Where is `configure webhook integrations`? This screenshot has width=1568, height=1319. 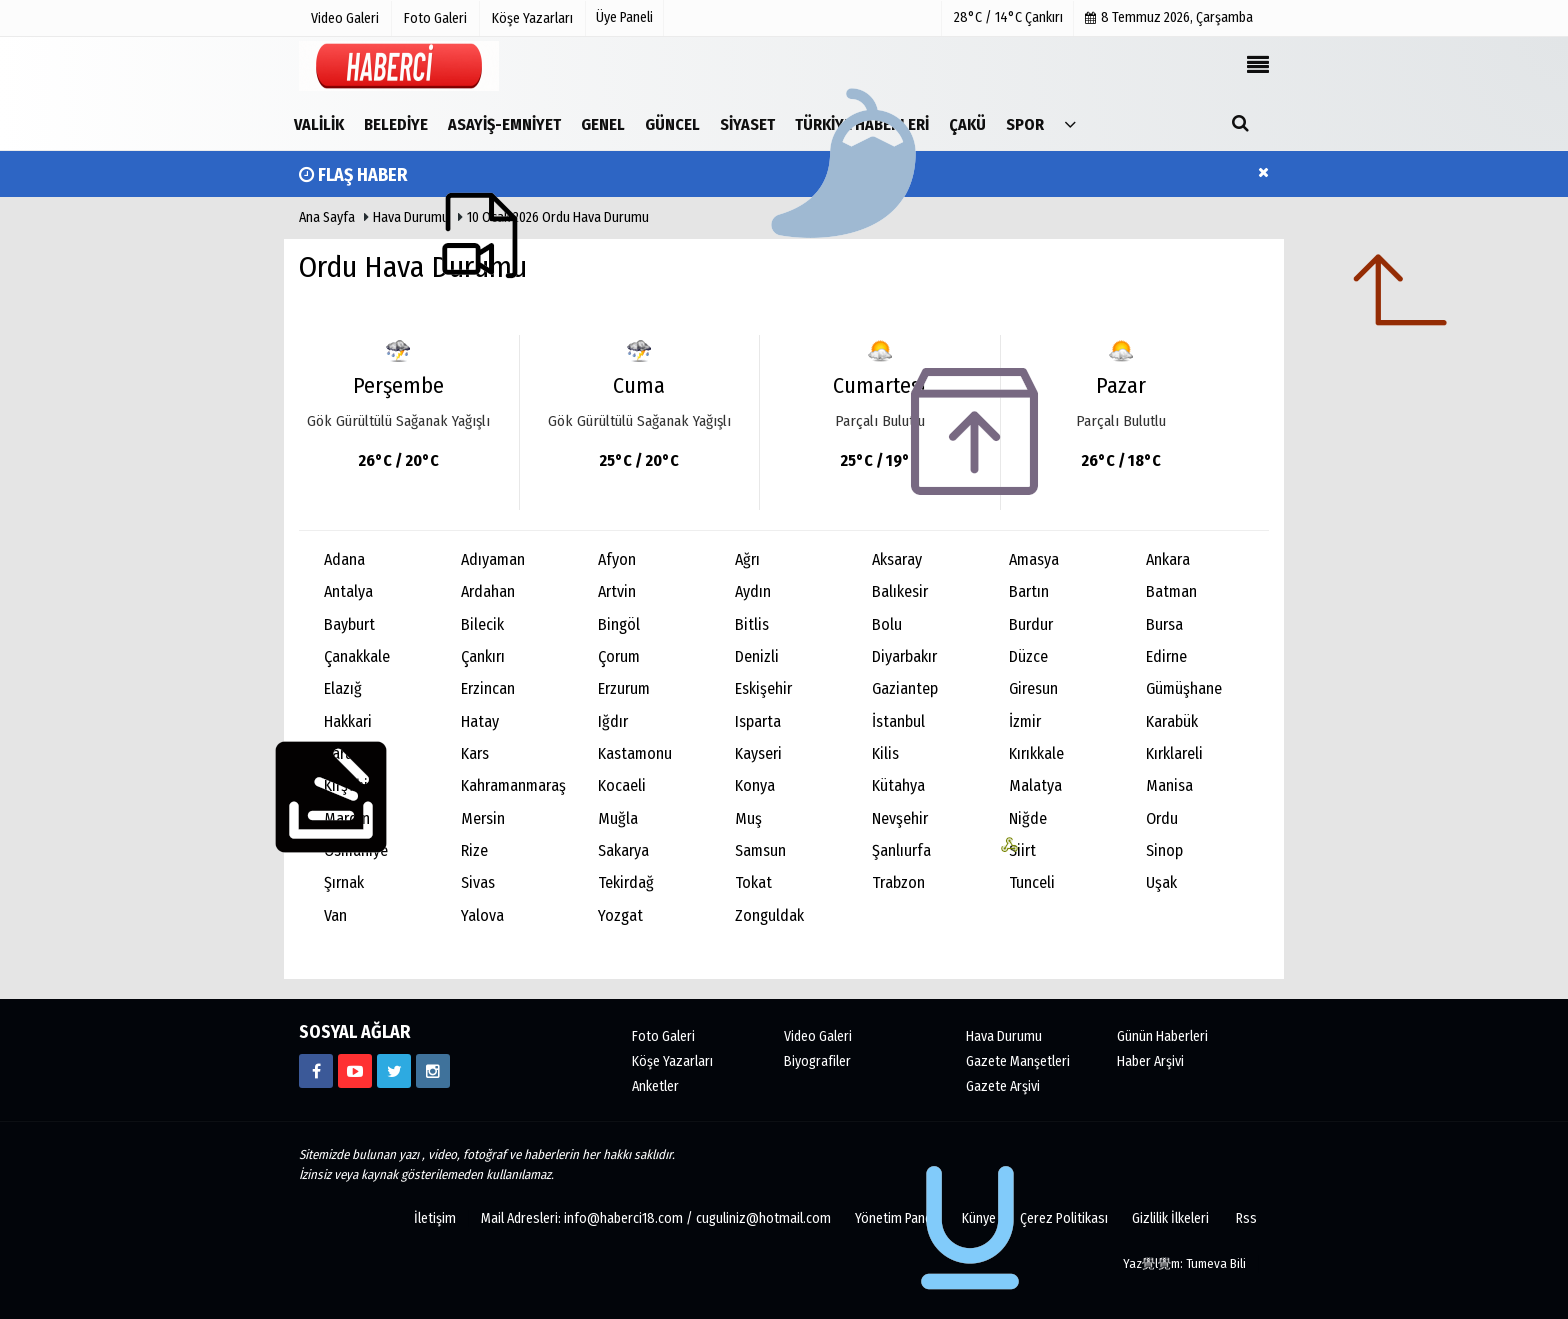
configure webhook integrations is located at coordinates (1009, 845).